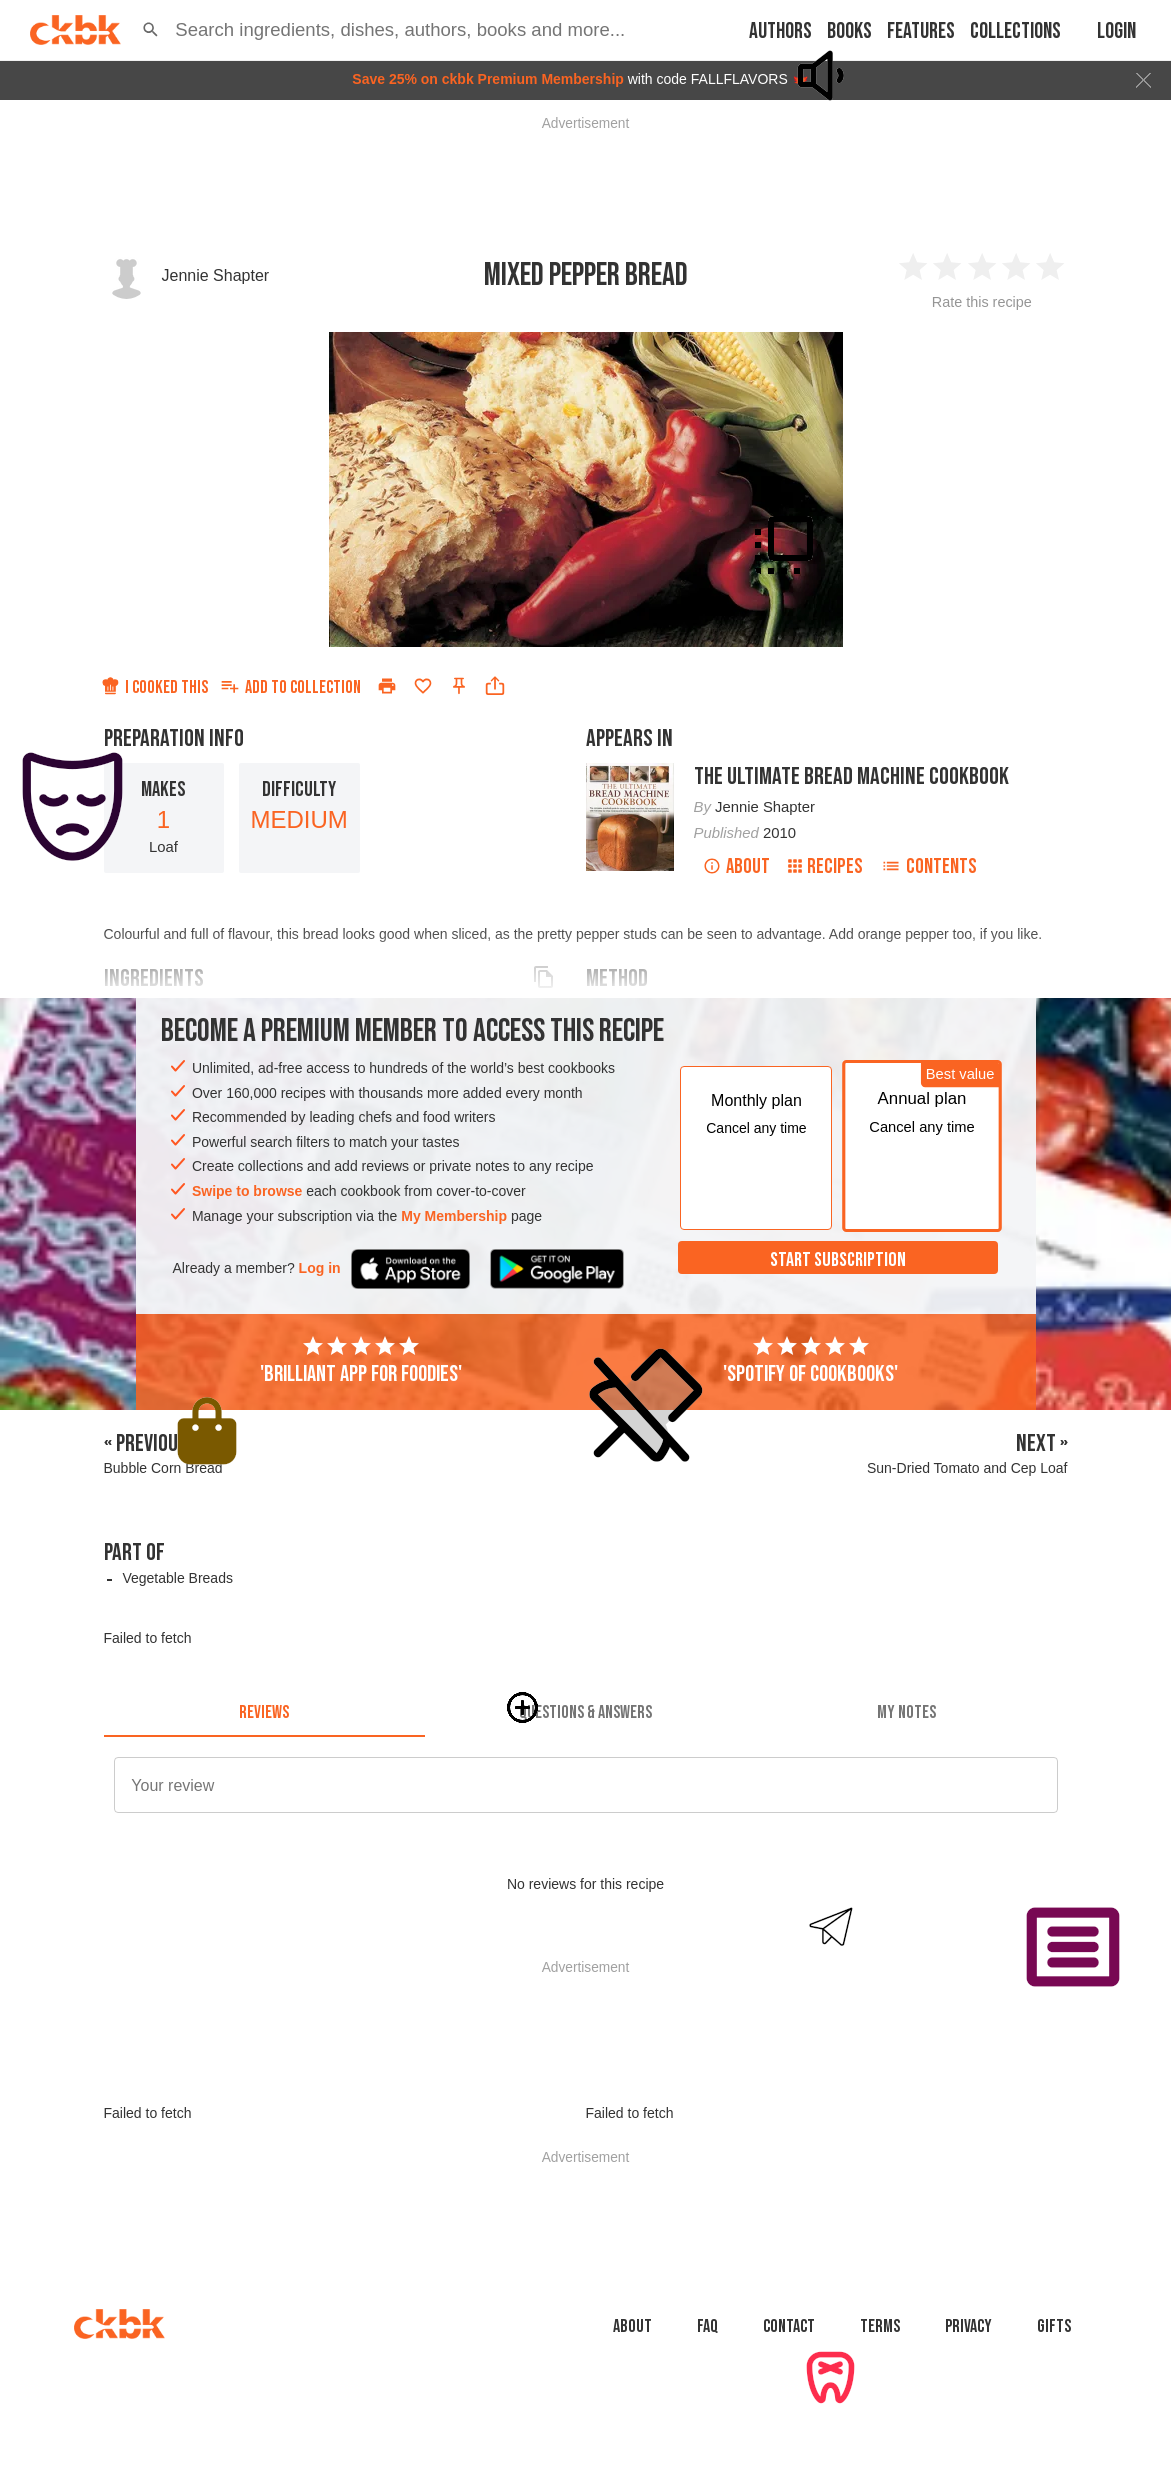  I want to click on bring window to front, so click(784, 545).